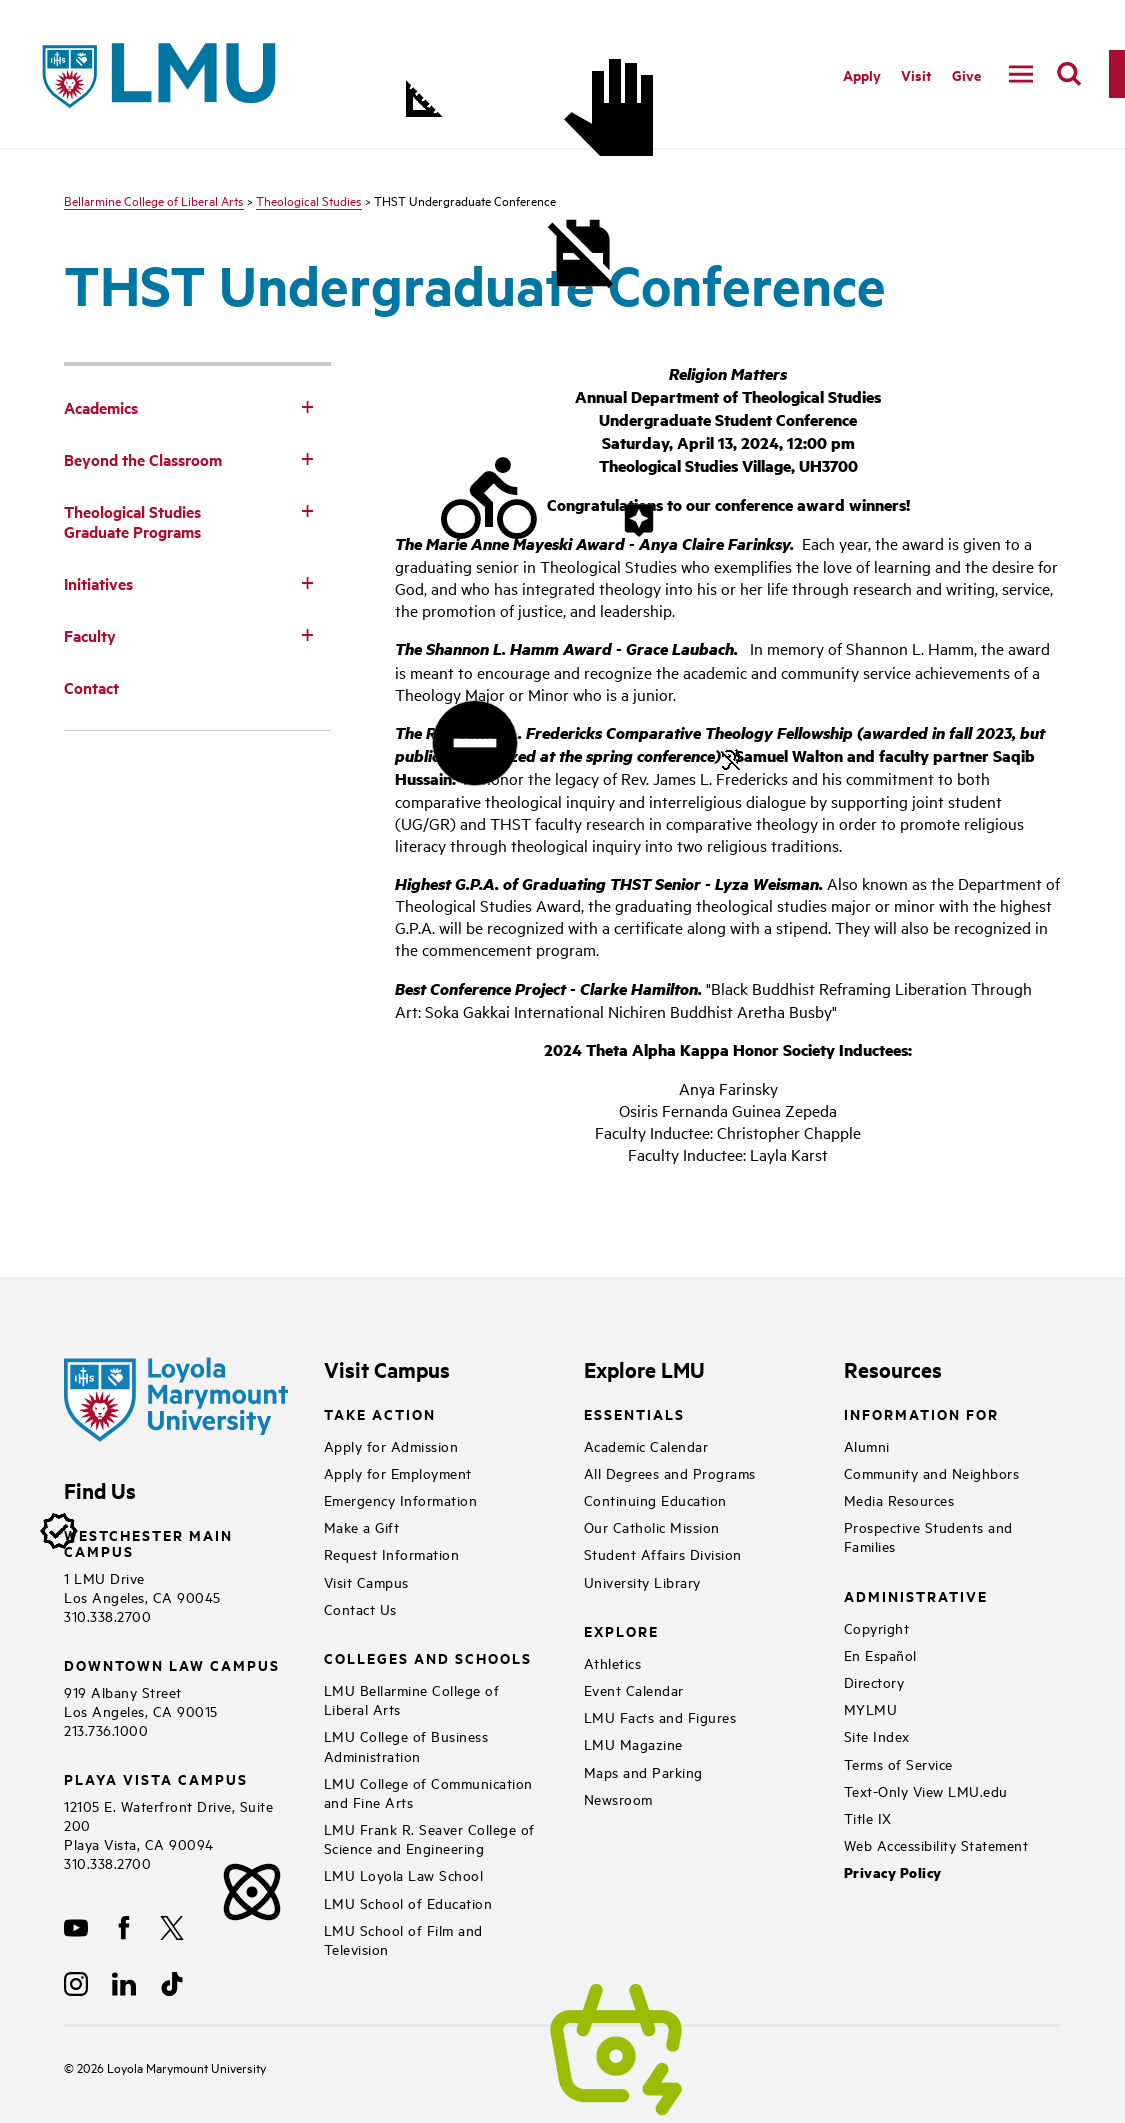 This screenshot has height=2123, width=1125. I want to click on stop or pause an action, so click(608, 107).